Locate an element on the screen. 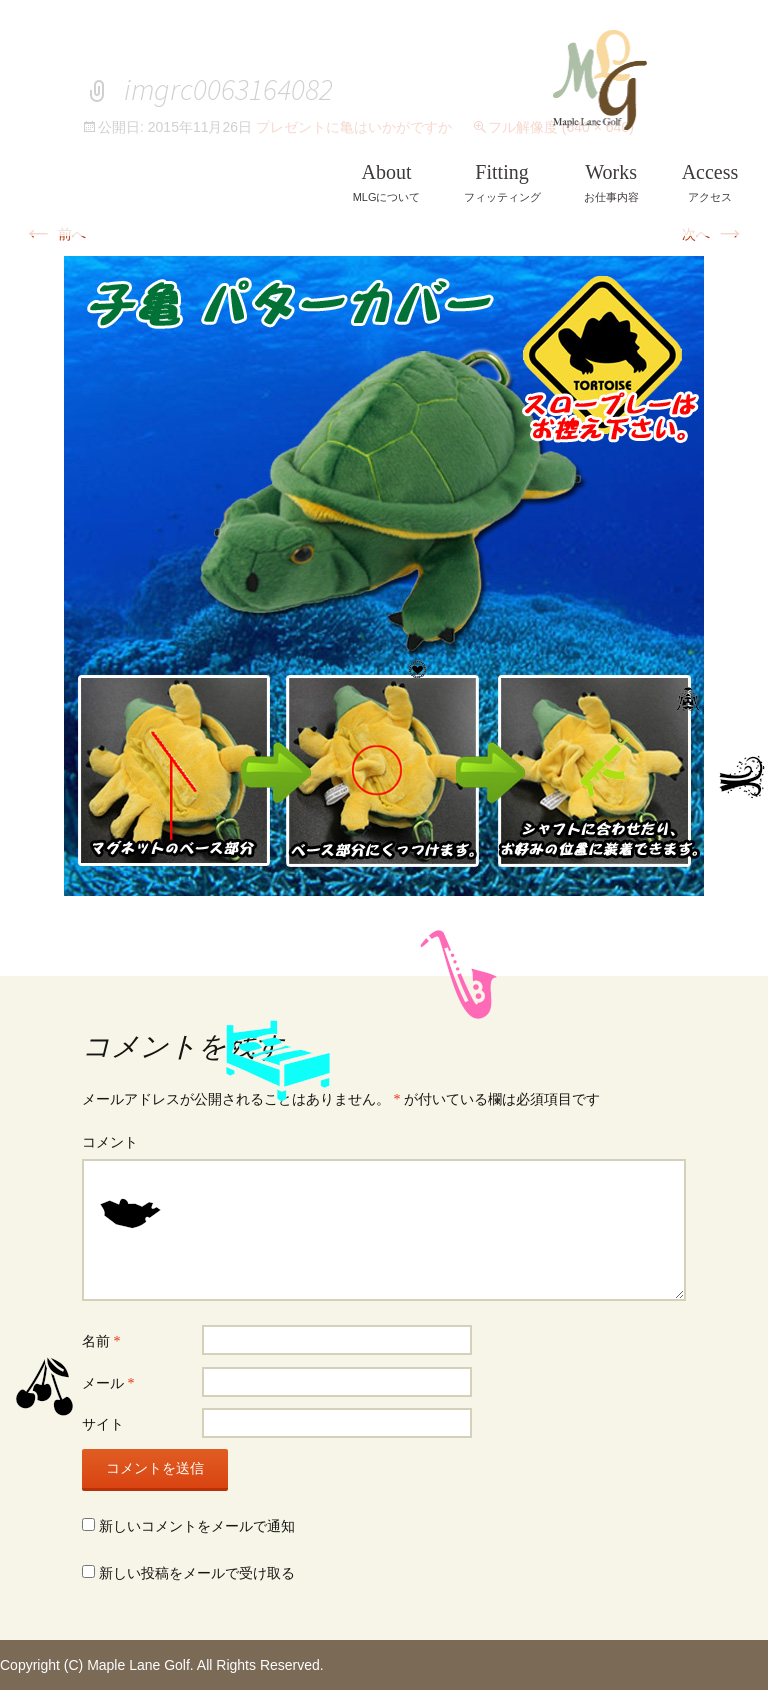 Image resolution: width=768 pixels, height=1690 pixels. book a hotel or accommodation is located at coordinates (278, 1061).